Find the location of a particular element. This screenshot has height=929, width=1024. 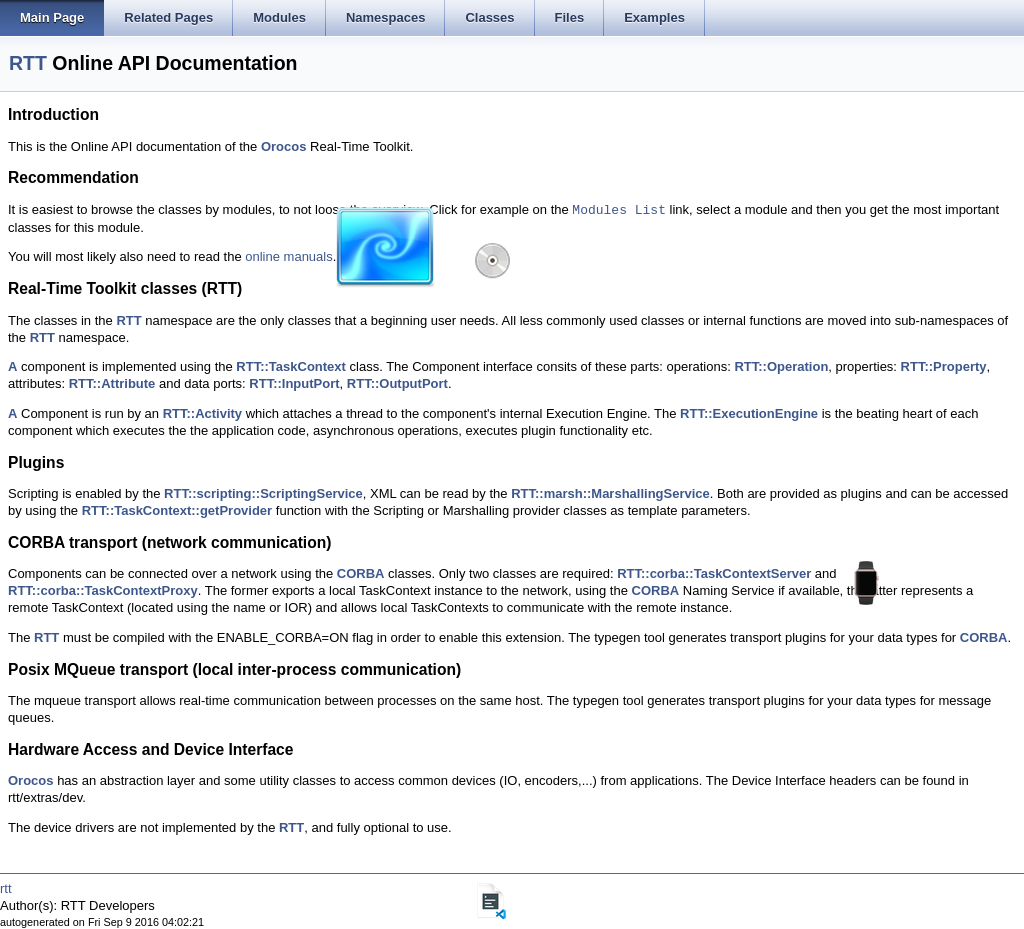

open a shell script file in Visual Studio Code is located at coordinates (490, 901).